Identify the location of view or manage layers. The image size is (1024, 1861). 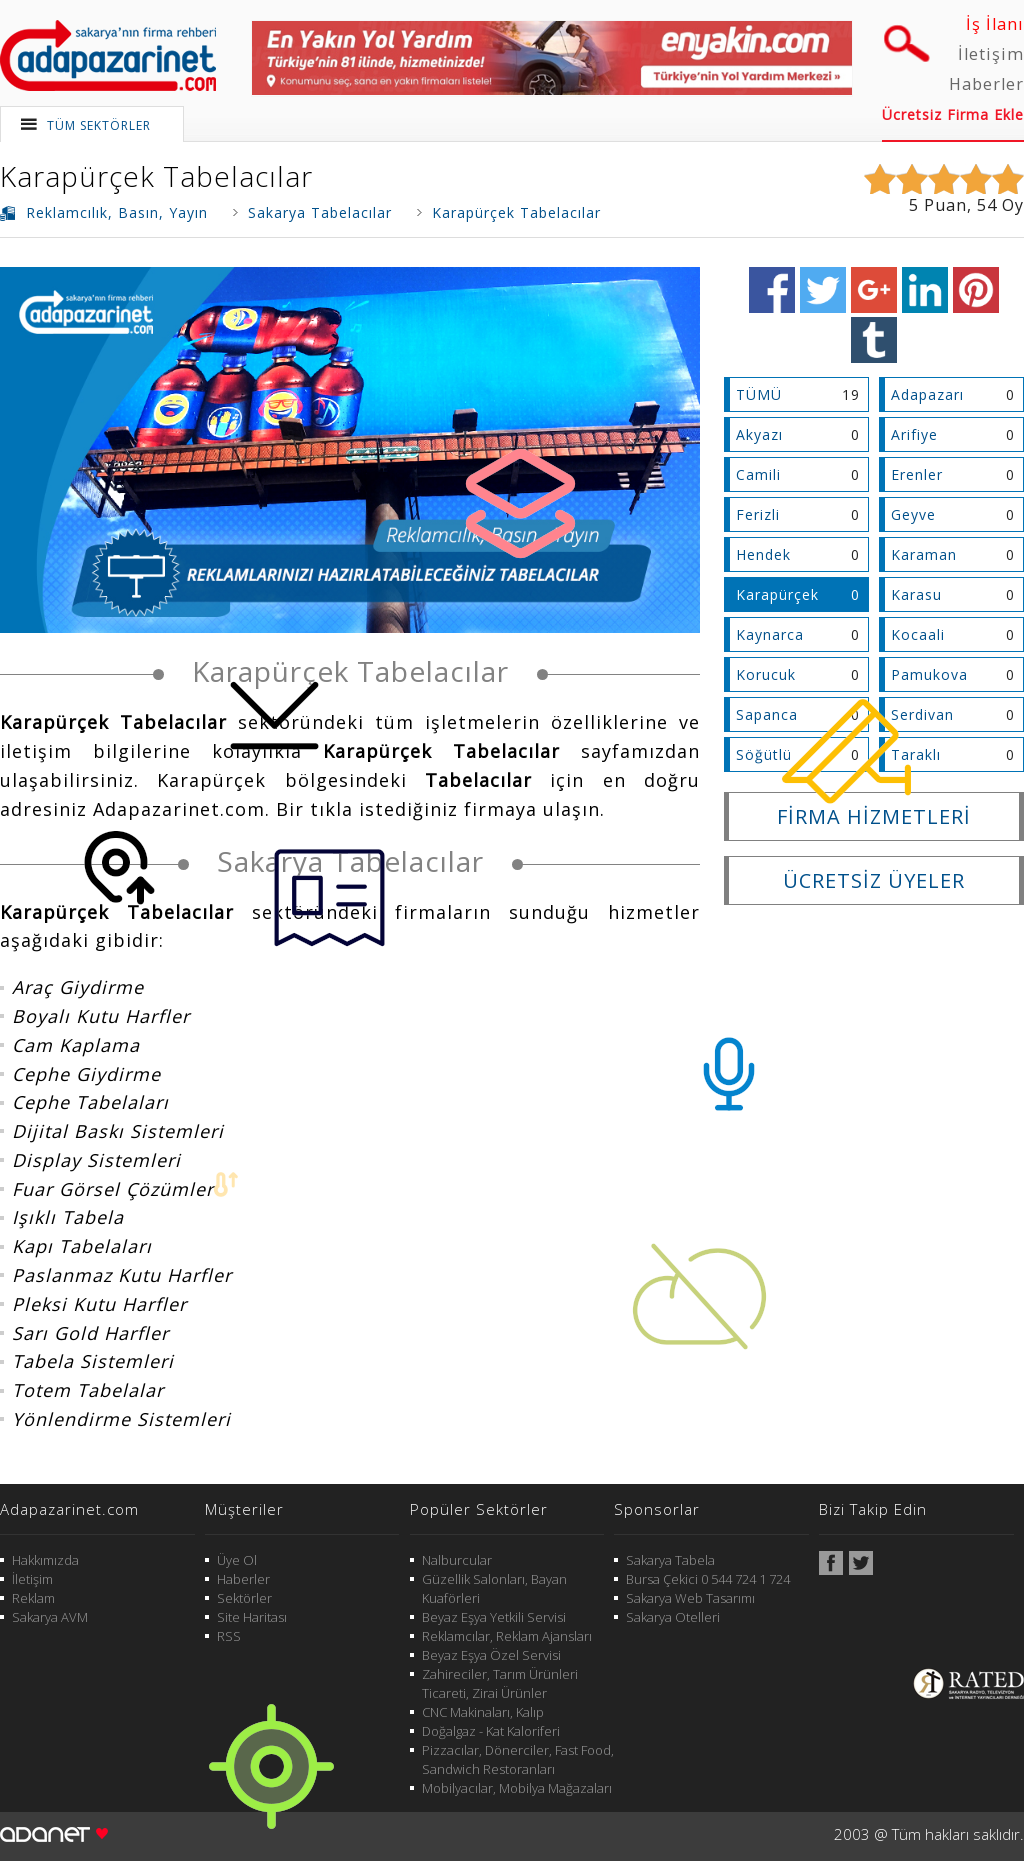
(520, 503).